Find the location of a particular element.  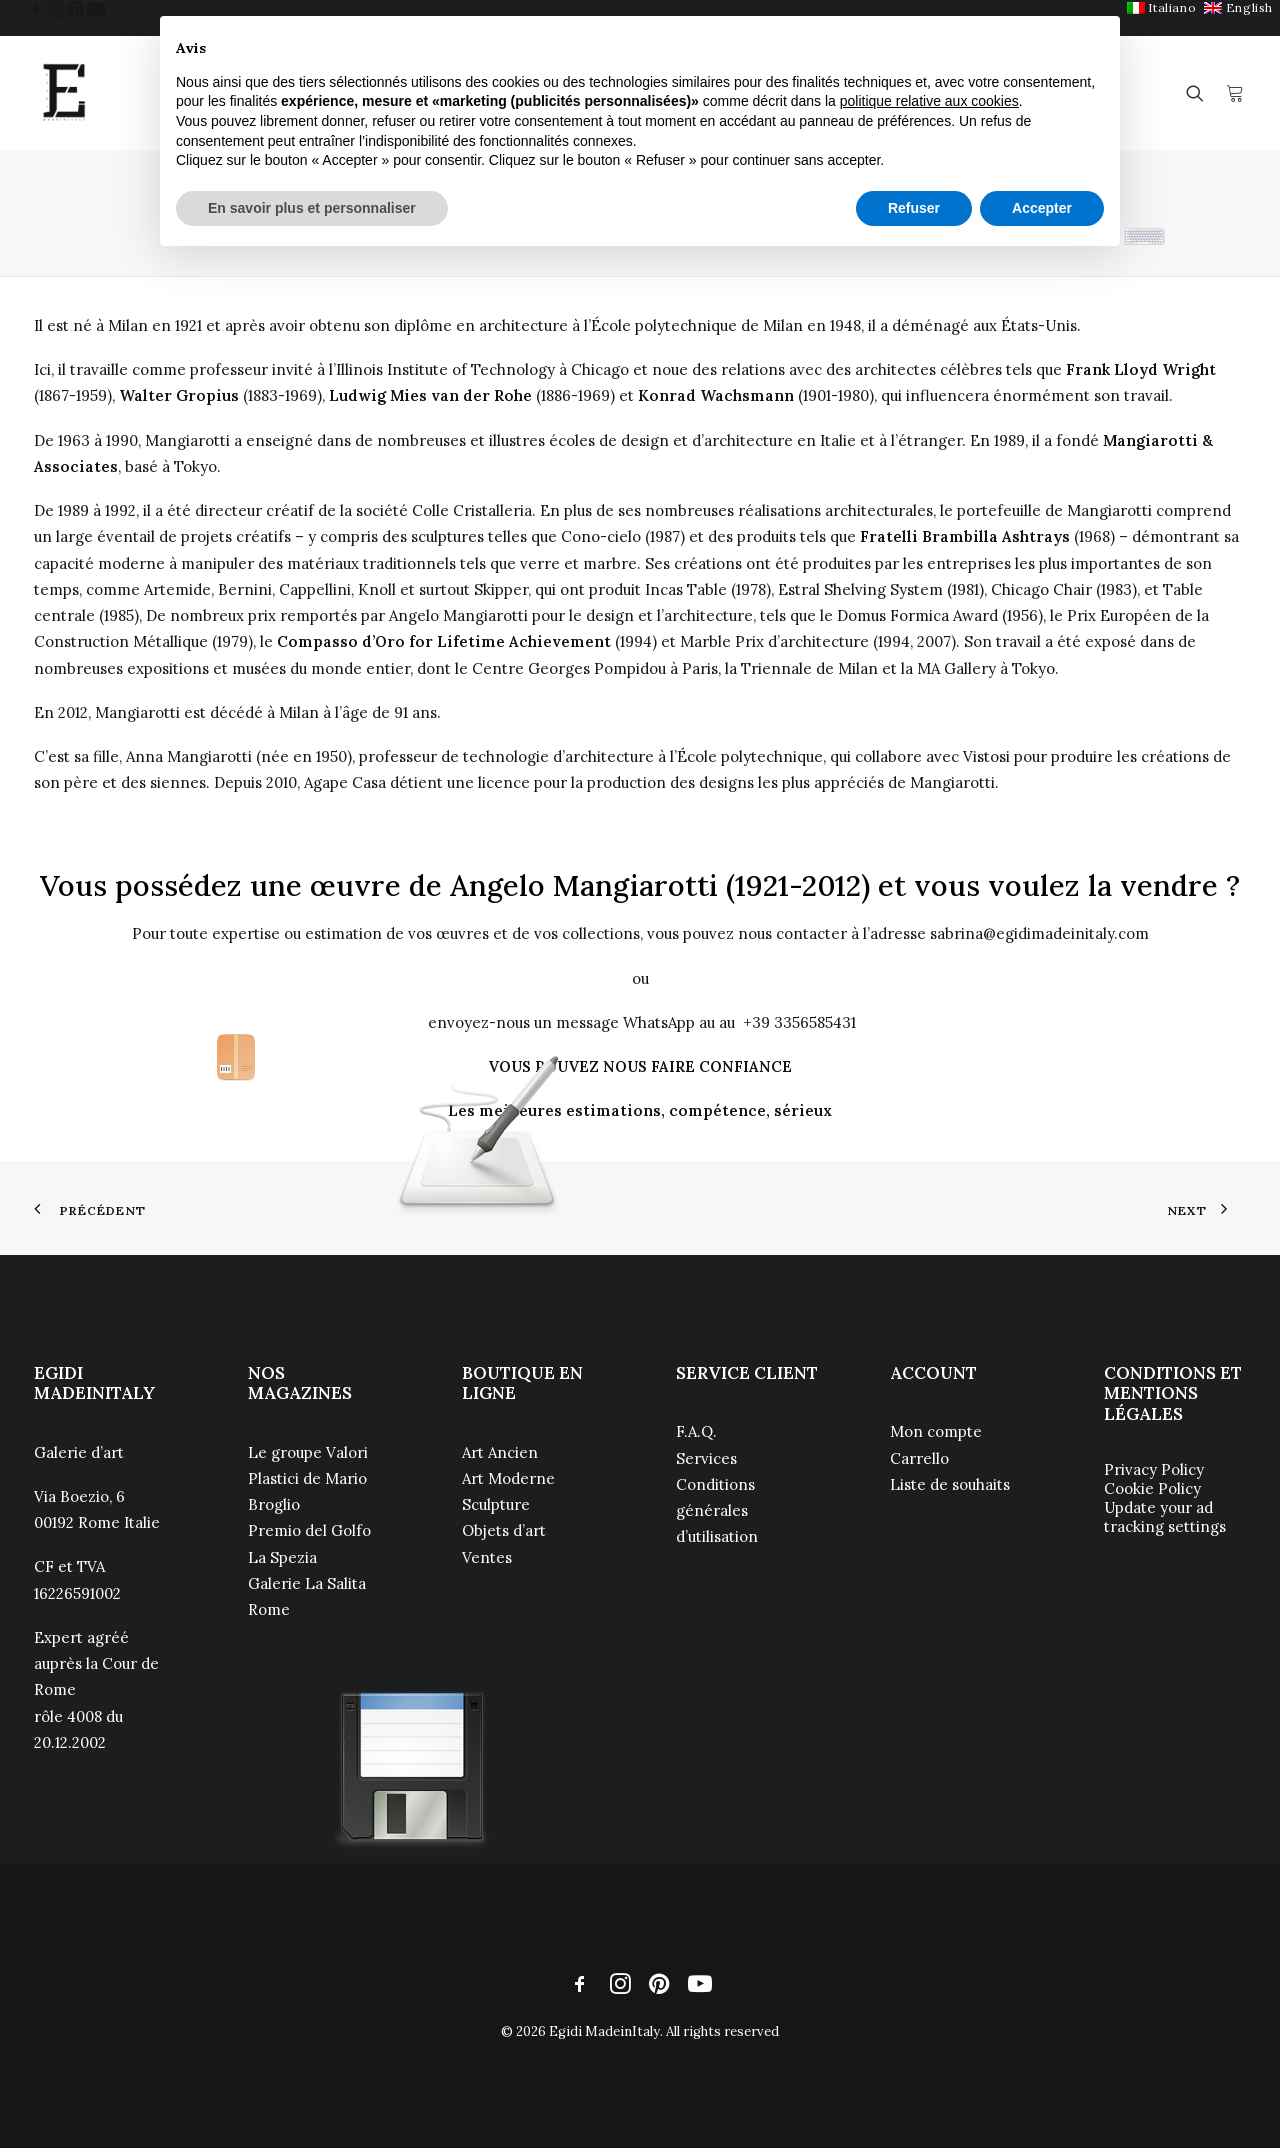

connect a drawing tablet or stylus input device is located at coordinates (480, 1136).